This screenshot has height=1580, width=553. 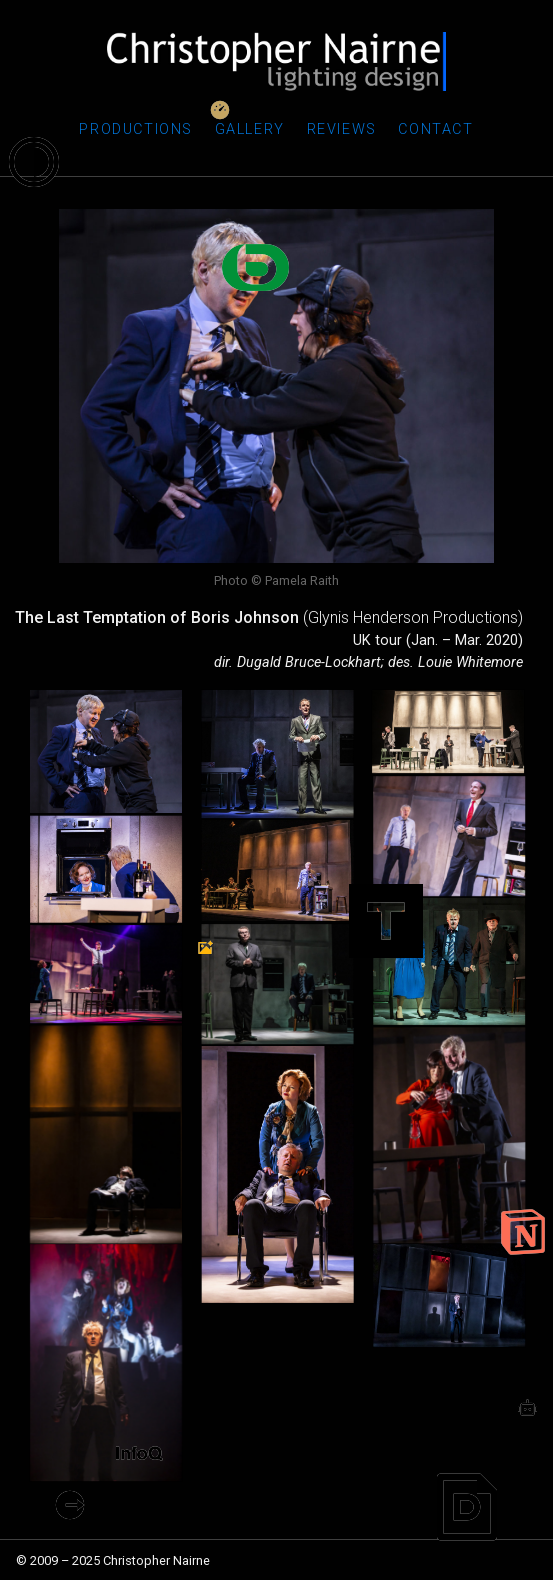 I want to click on open telegraph publishing platform, so click(x=386, y=921).